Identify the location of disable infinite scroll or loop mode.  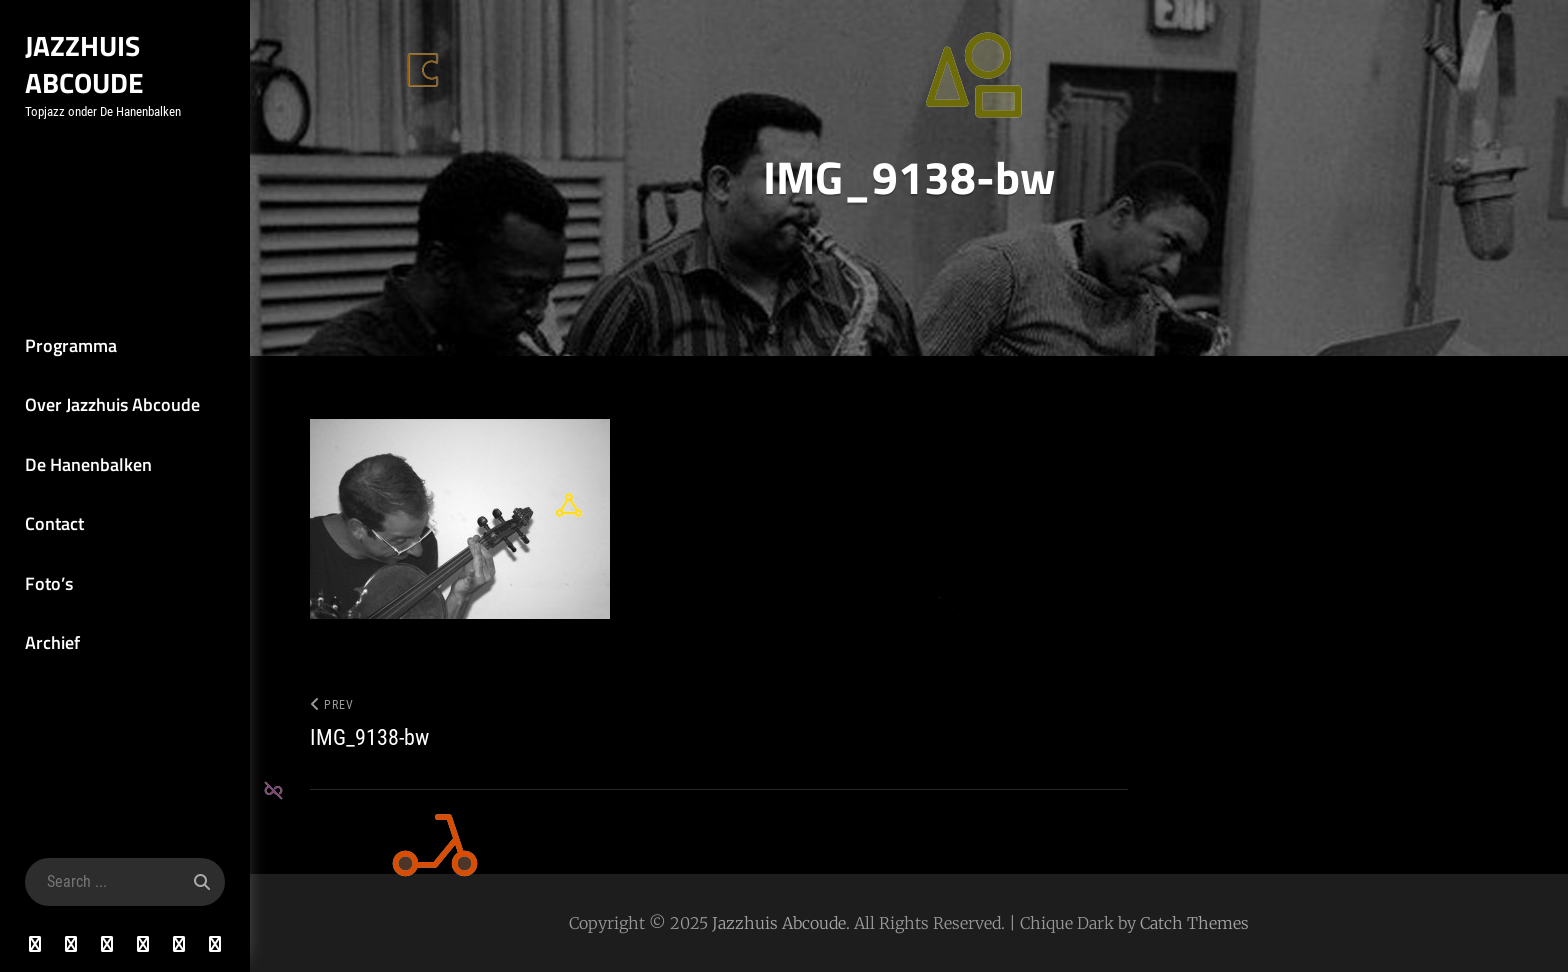
(273, 790).